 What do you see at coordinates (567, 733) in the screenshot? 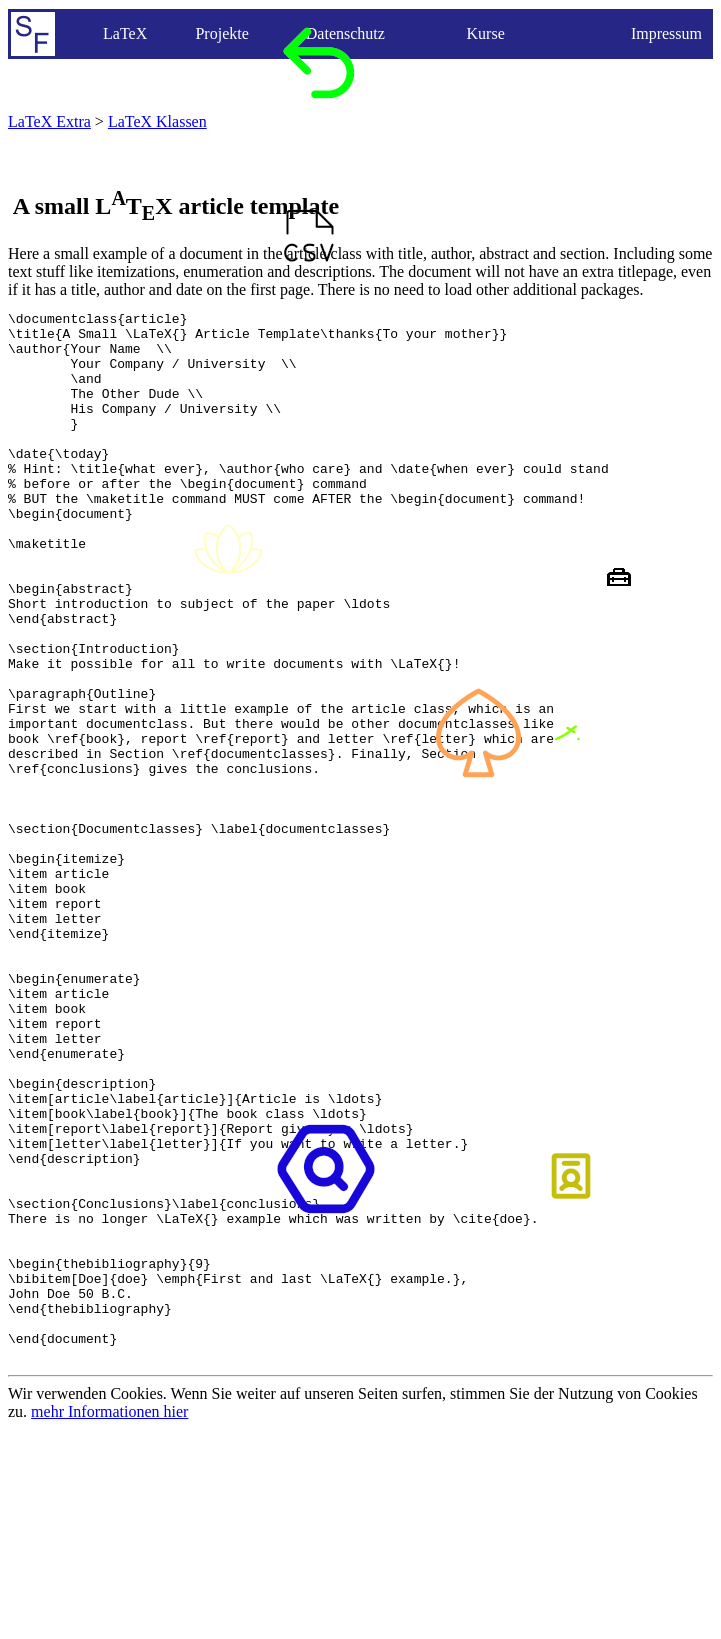
I see `indicates maldivian rufiyaa currency` at bounding box center [567, 733].